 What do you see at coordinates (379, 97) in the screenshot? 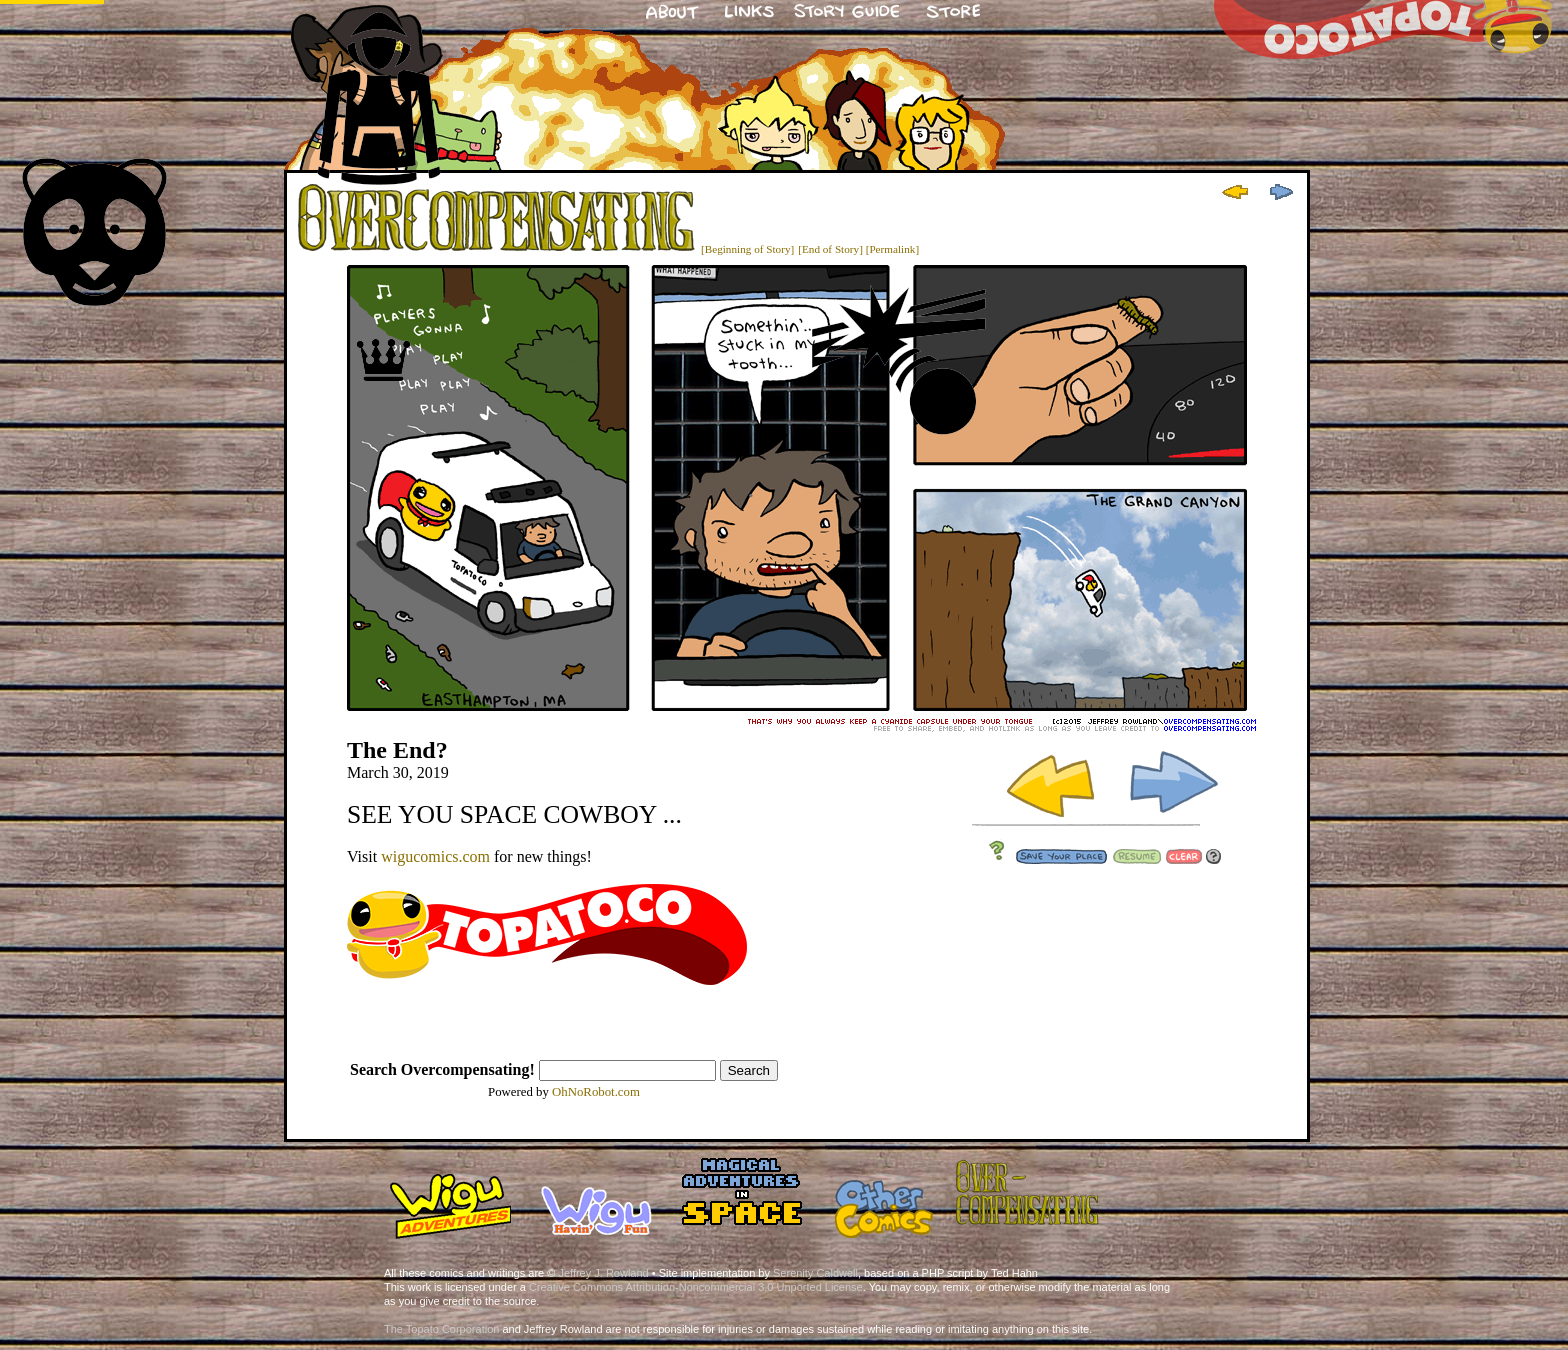
I see `browse hoodies or casual apparel` at bounding box center [379, 97].